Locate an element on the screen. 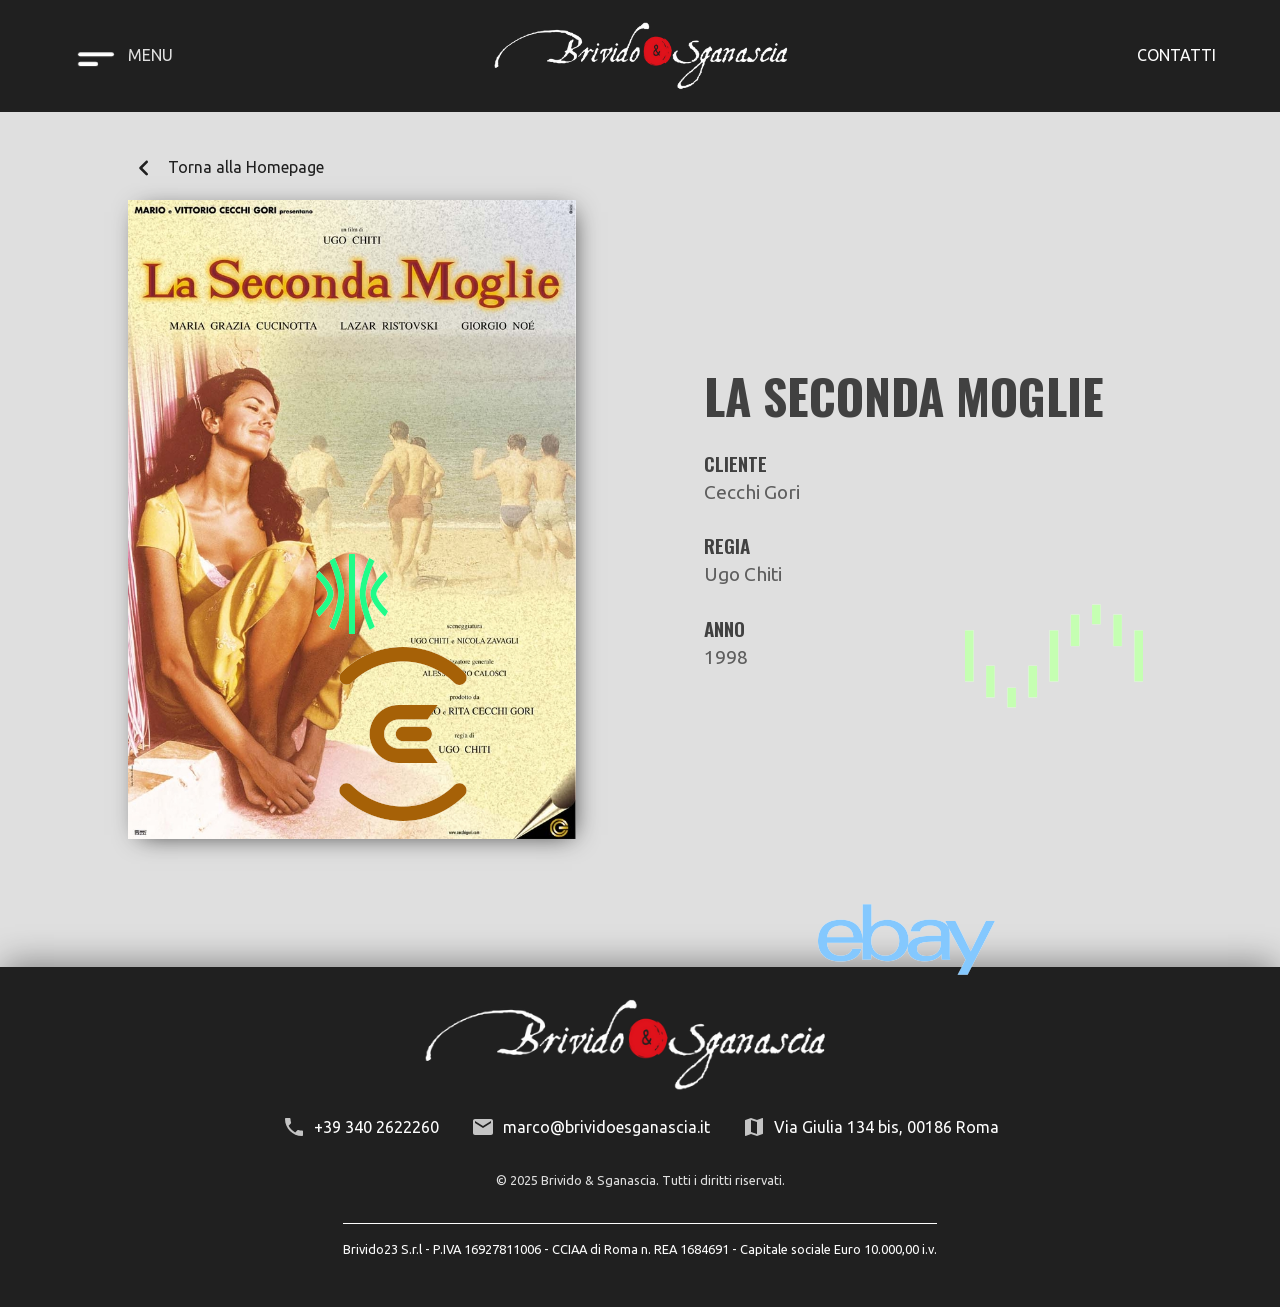  unraid server management application is located at coordinates (1054, 656).